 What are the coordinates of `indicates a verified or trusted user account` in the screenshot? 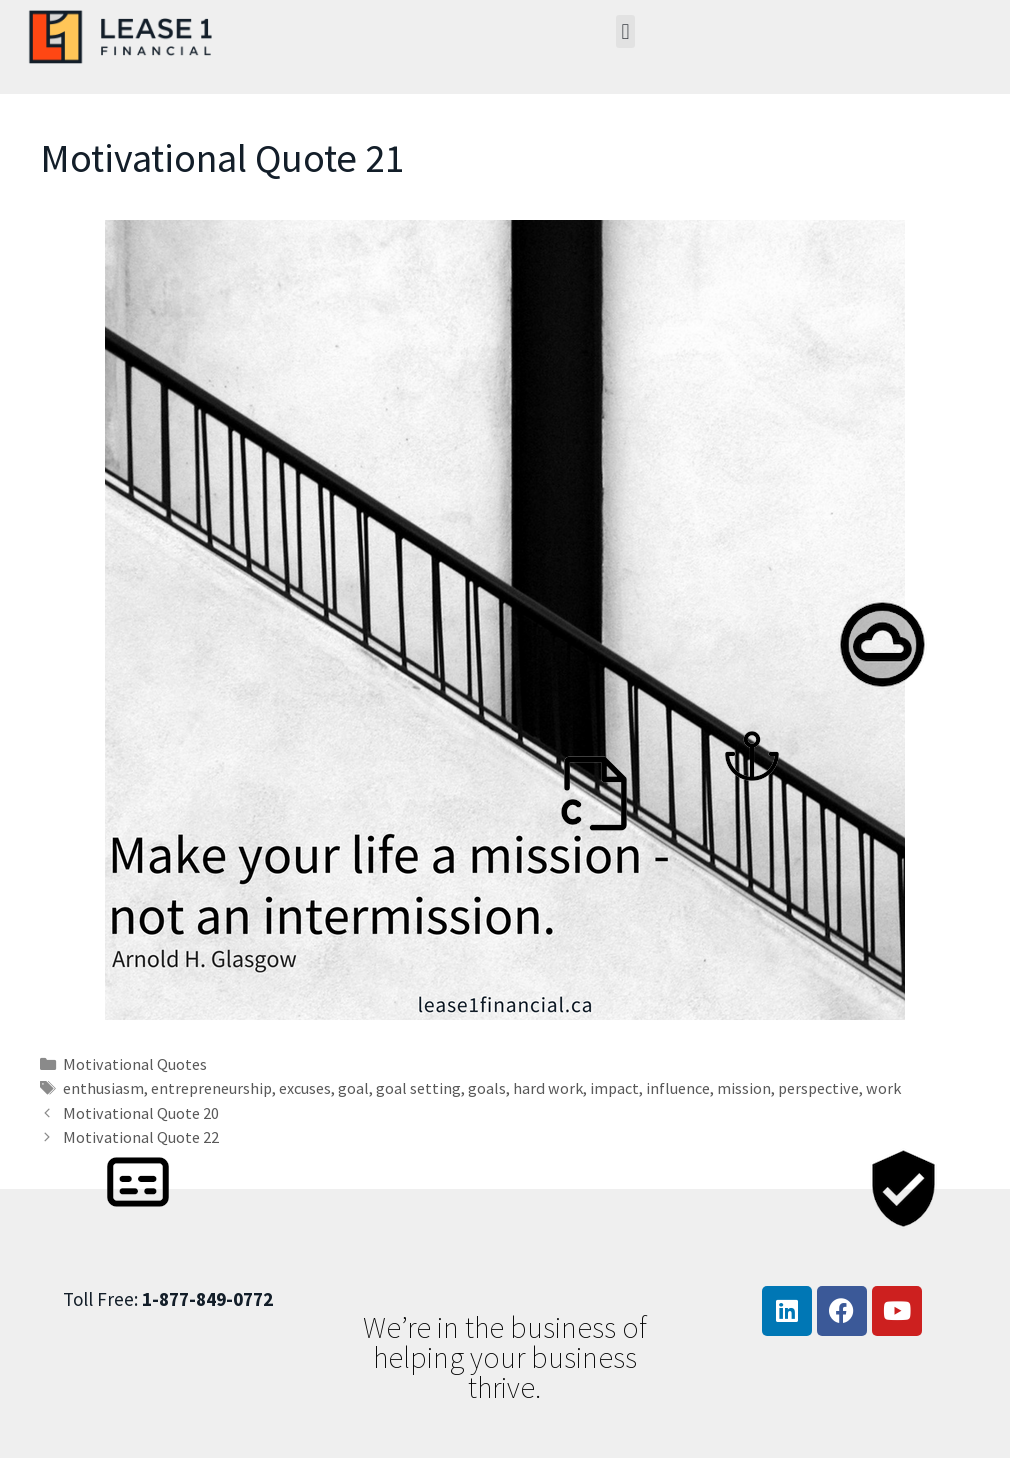 It's located at (903, 1188).